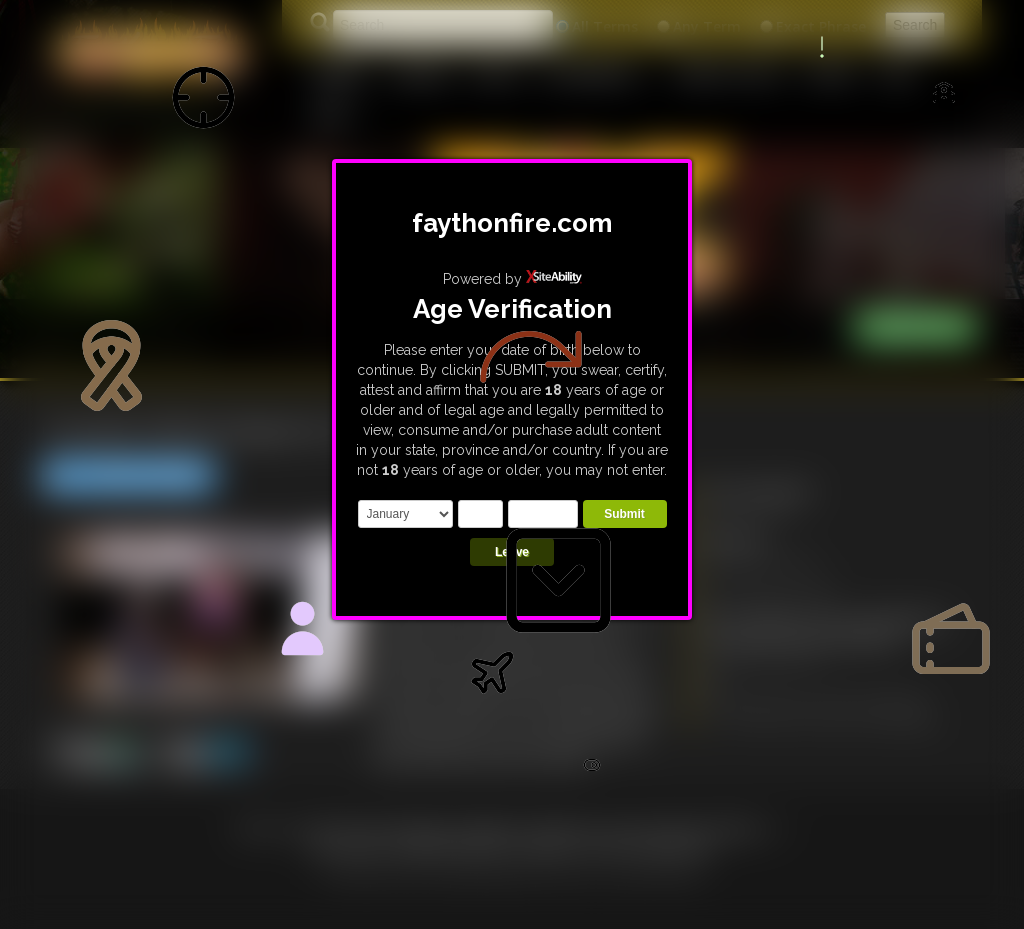  I want to click on enable airplane mode, so click(492, 673).